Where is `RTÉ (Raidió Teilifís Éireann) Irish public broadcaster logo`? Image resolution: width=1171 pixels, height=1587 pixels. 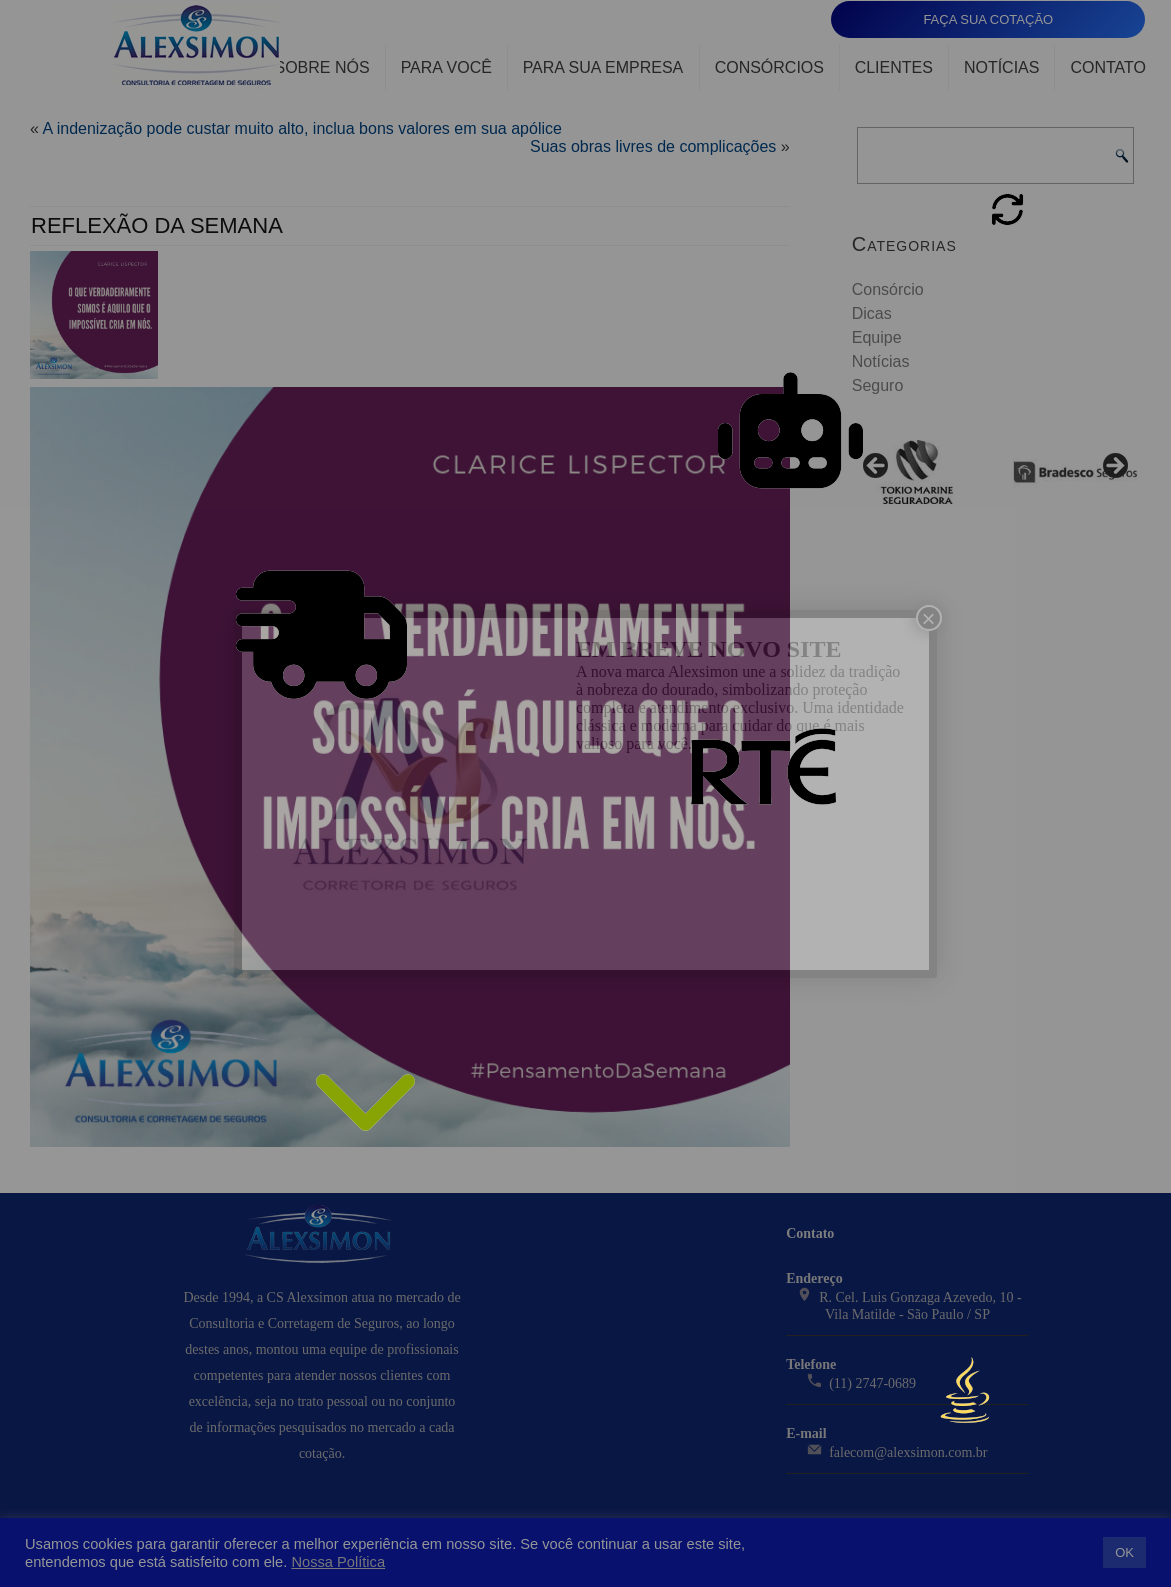
RTÉ (Raidió Teilifís Éireann) Irish public broadcaster logo is located at coordinates (763, 766).